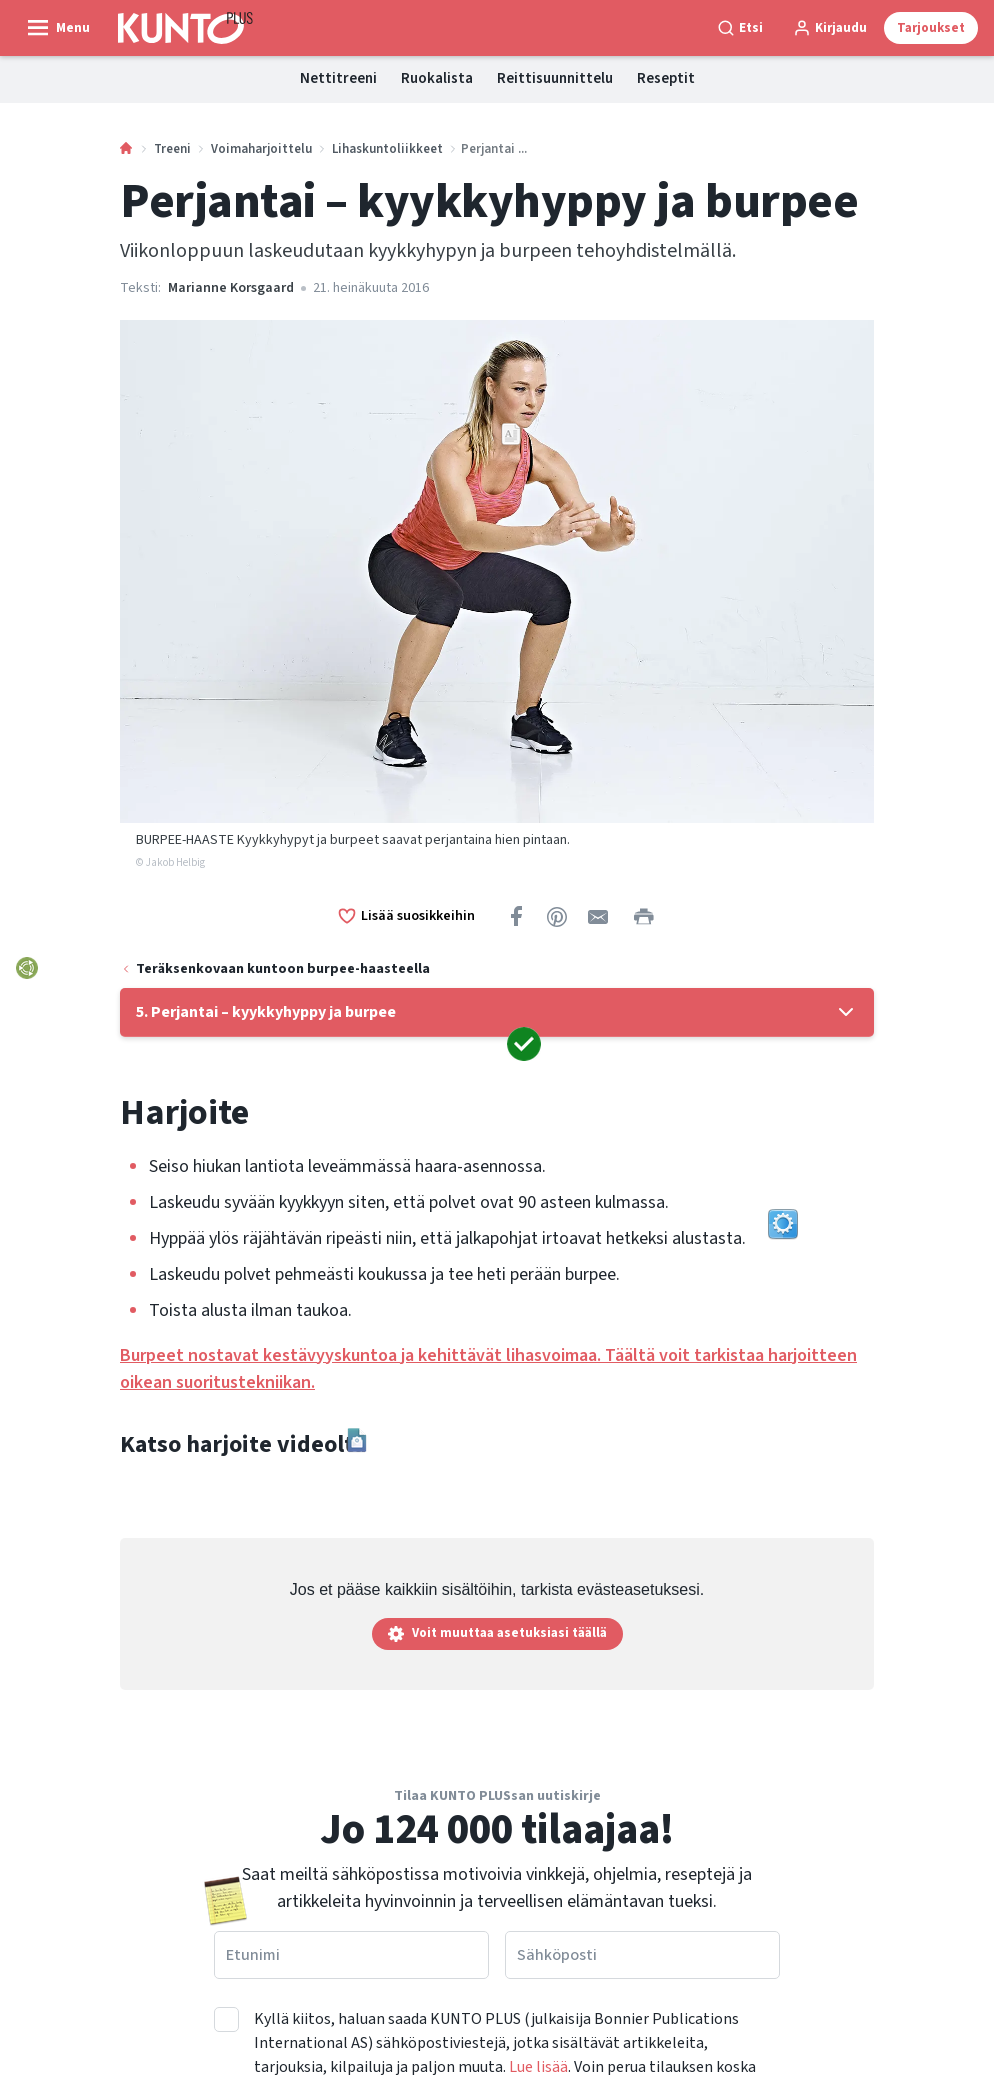  I want to click on open notes application, so click(225, 1900).